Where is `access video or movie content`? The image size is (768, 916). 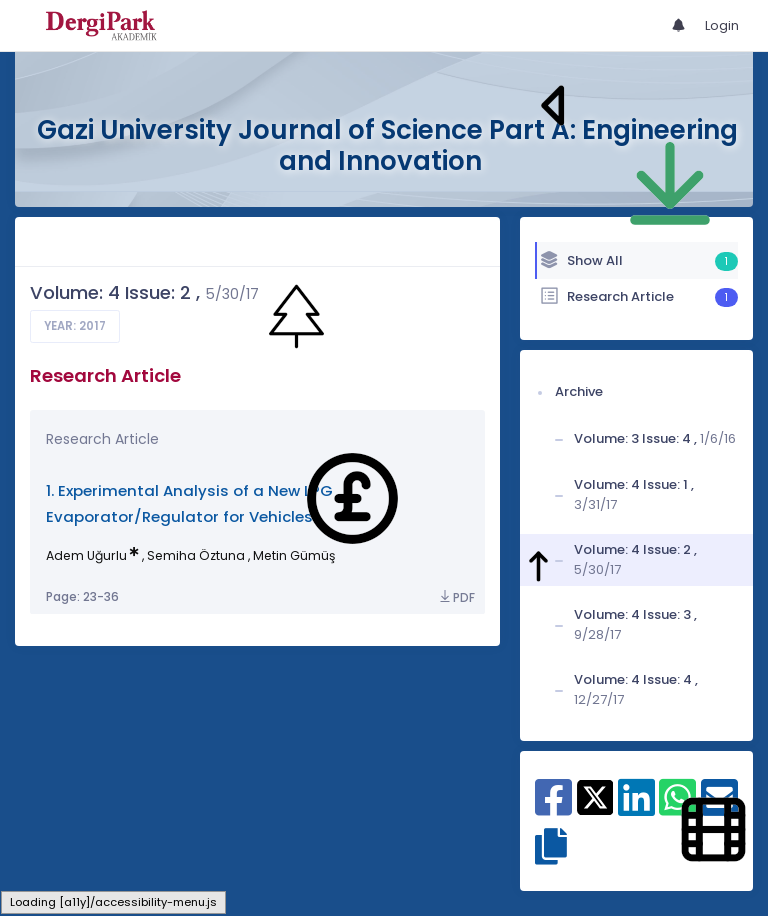 access video or movie content is located at coordinates (713, 829).